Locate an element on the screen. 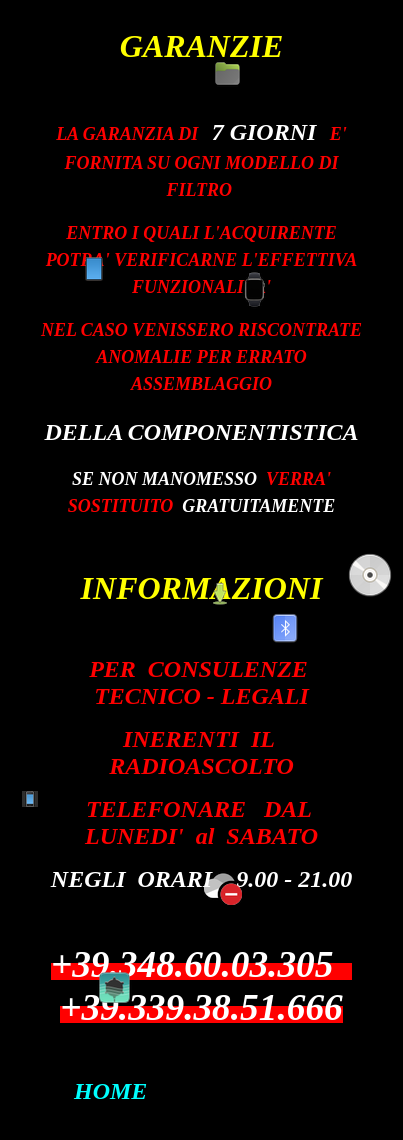 The height and width of the screenshot is (1140, 403). indicates bluetooth is currently active is located at coordinates (285, 628).